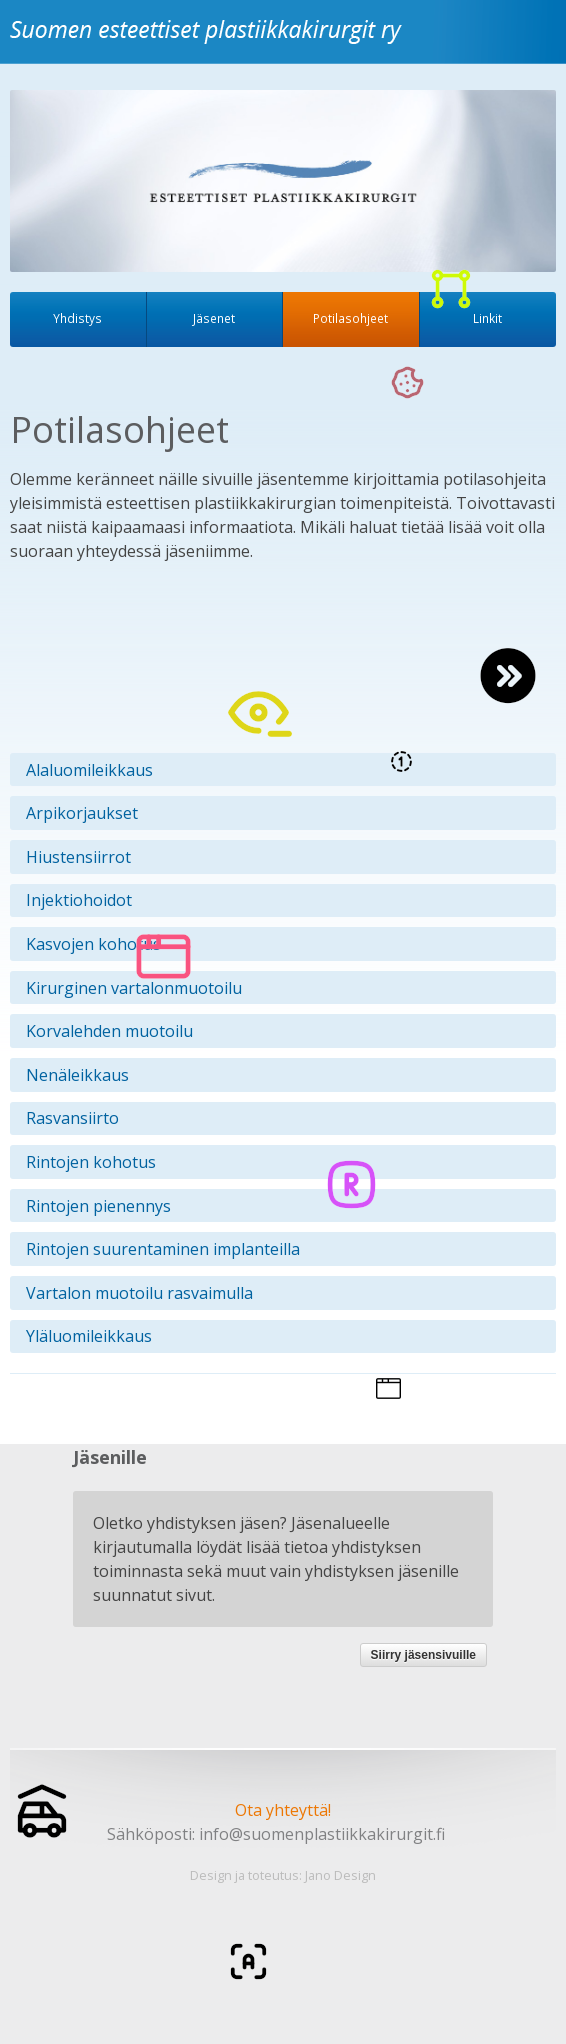 This screenshot has width=566, height=2044. What do you see at coordinates (451, 289) in the screenshot?
I see `connect nodes or create a path between points` at bounding box center [451, 289].